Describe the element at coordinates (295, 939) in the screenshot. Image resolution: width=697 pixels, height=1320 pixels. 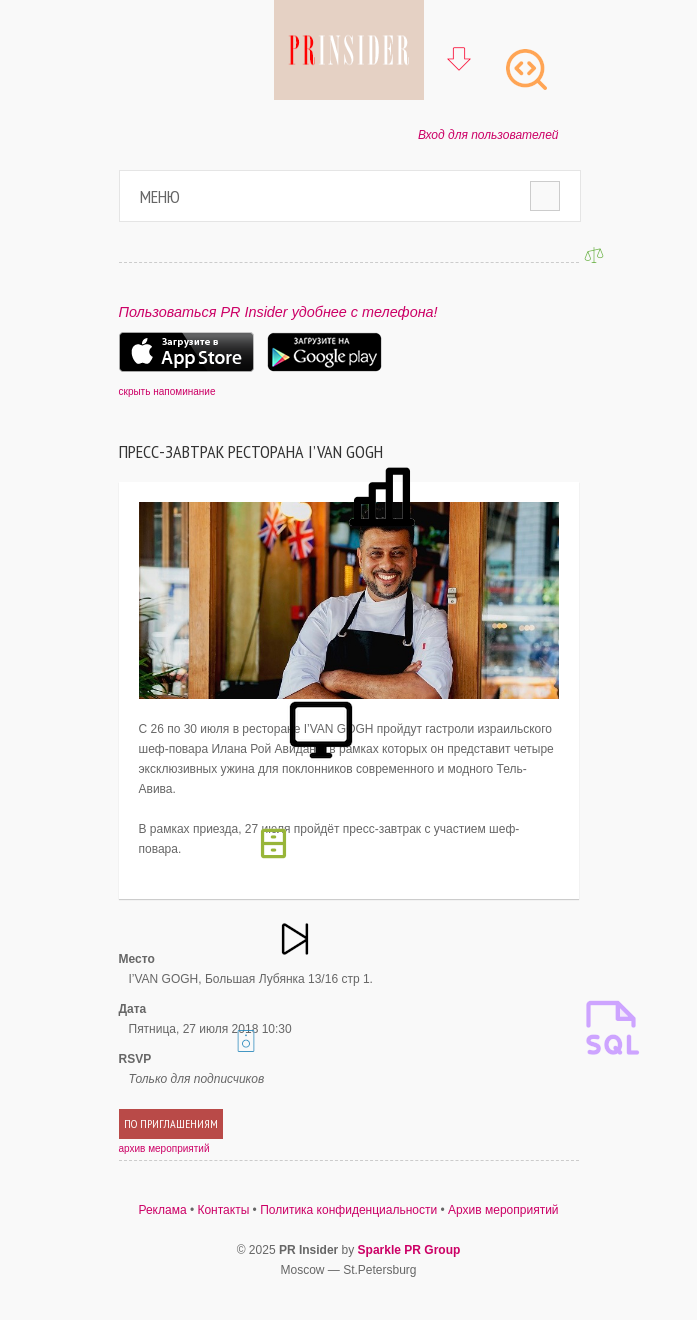
I see `skip to the next track or media item` at that location.